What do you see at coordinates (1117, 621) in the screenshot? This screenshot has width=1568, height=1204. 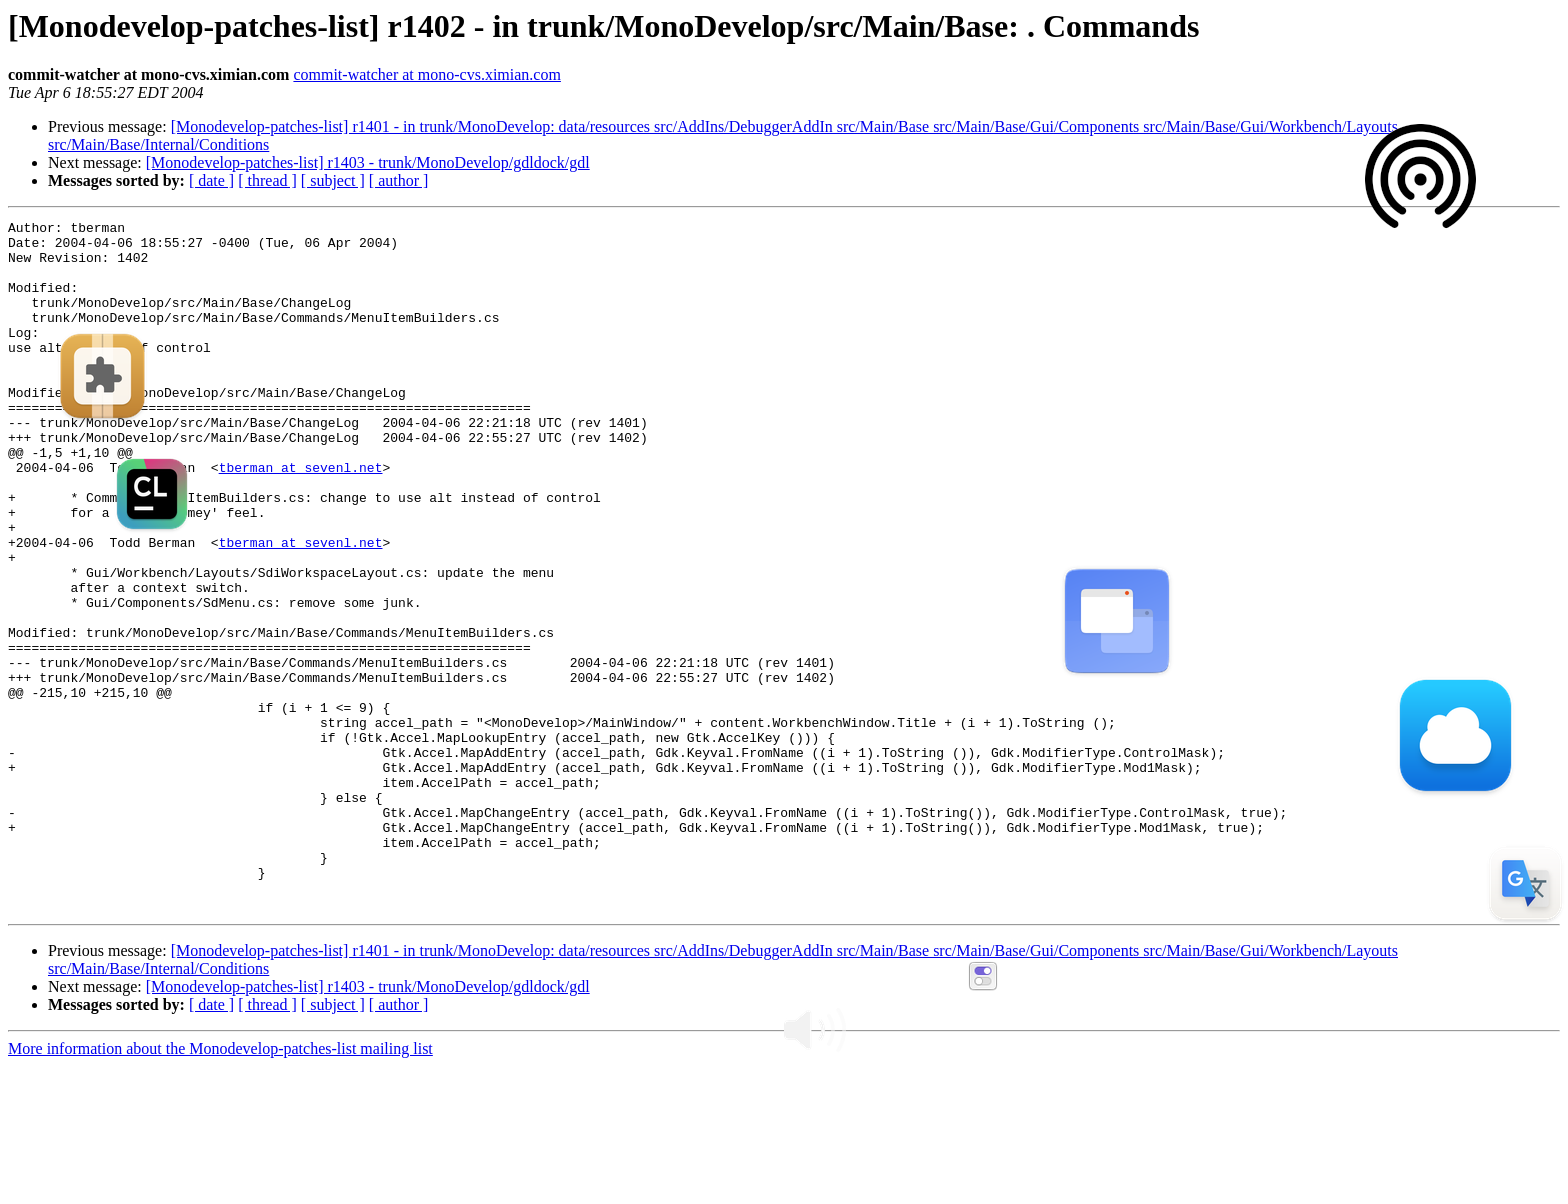 I see `manage startup applications and session settings` at bounding box center [1117, 621].